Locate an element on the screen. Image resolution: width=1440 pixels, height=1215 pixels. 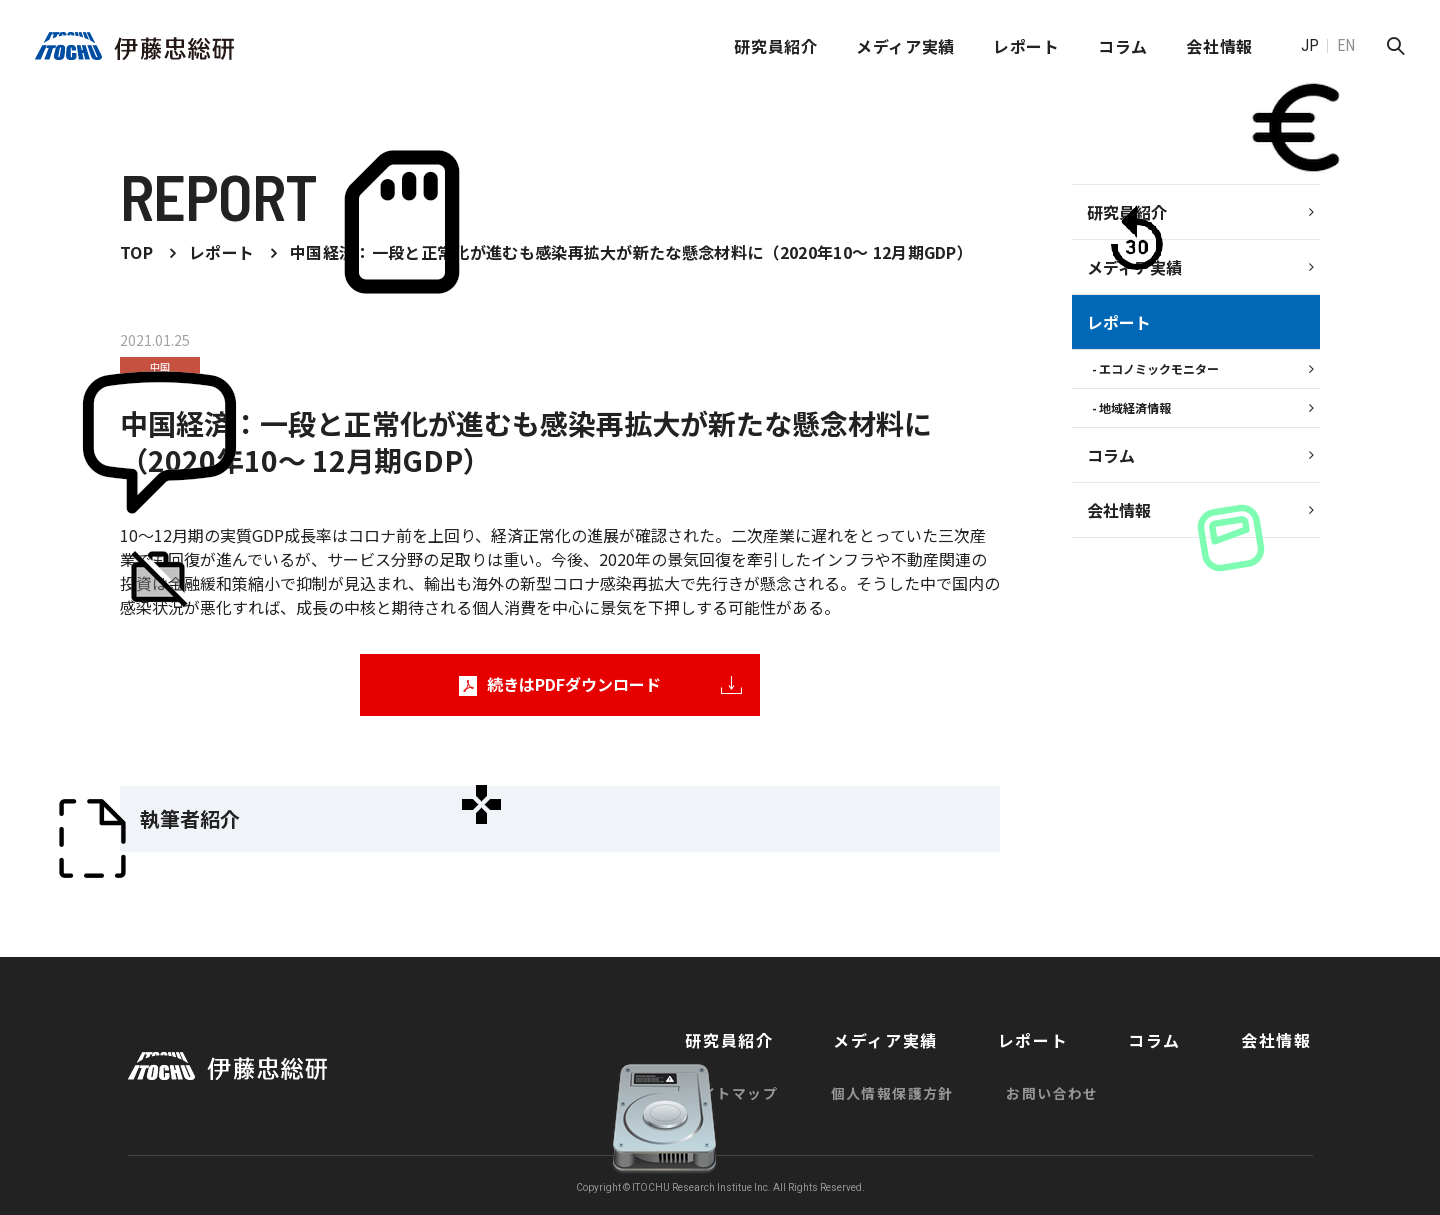
open chat or messaging is located at coordinates (159, 442).